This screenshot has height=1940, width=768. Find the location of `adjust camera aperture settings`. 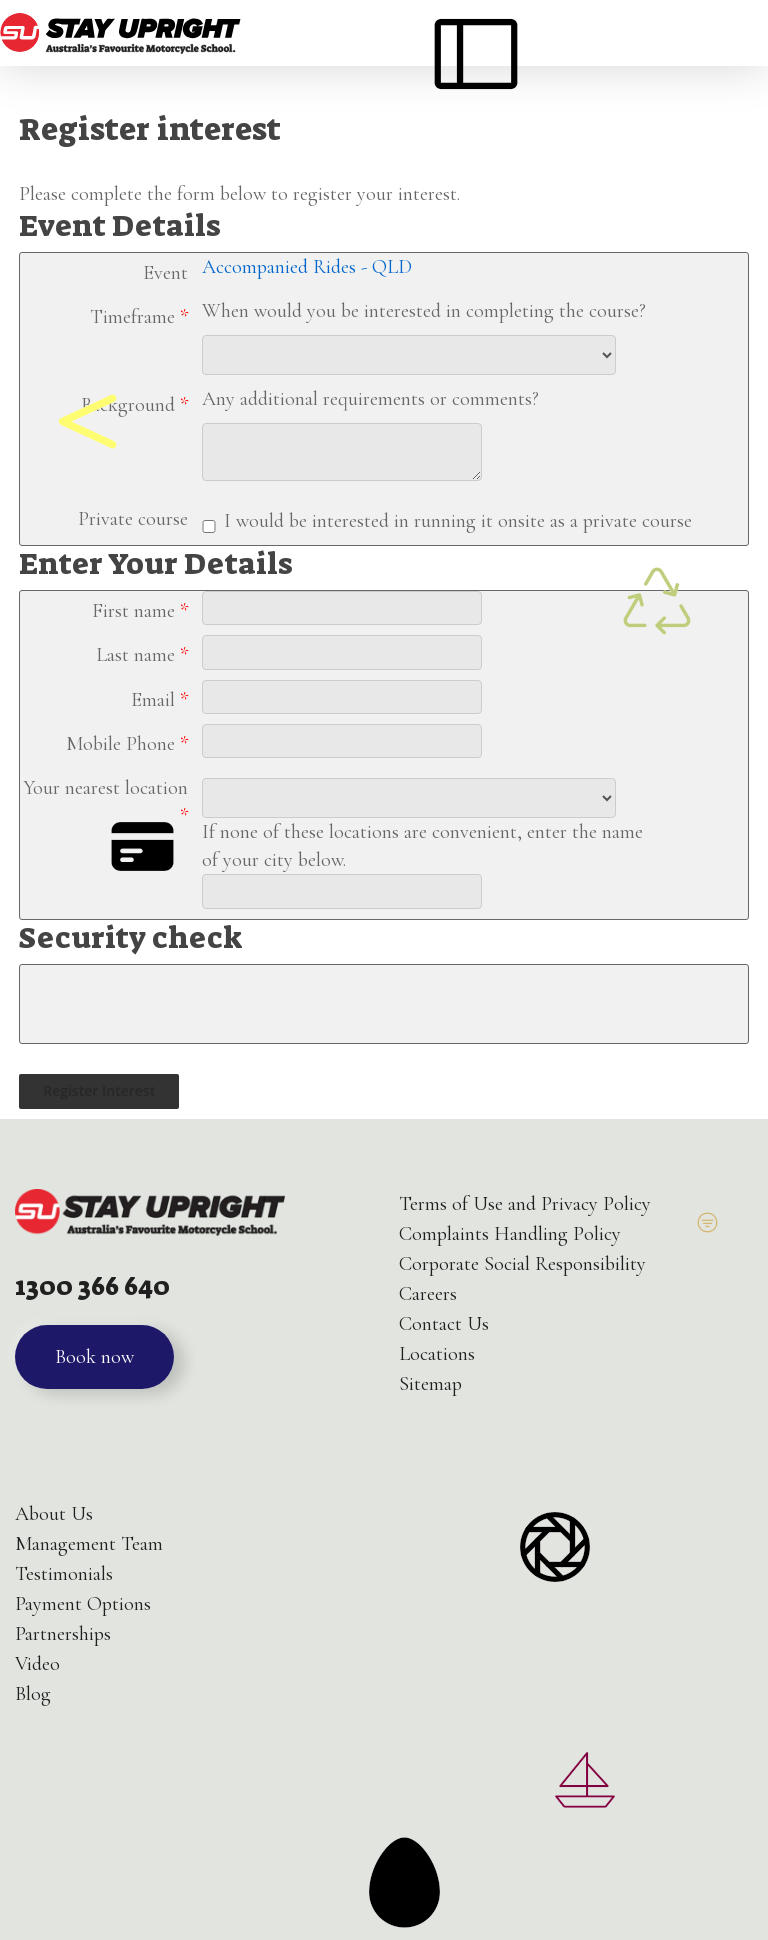

adjust camera aperture settings is located at coordinates (555, 1547).